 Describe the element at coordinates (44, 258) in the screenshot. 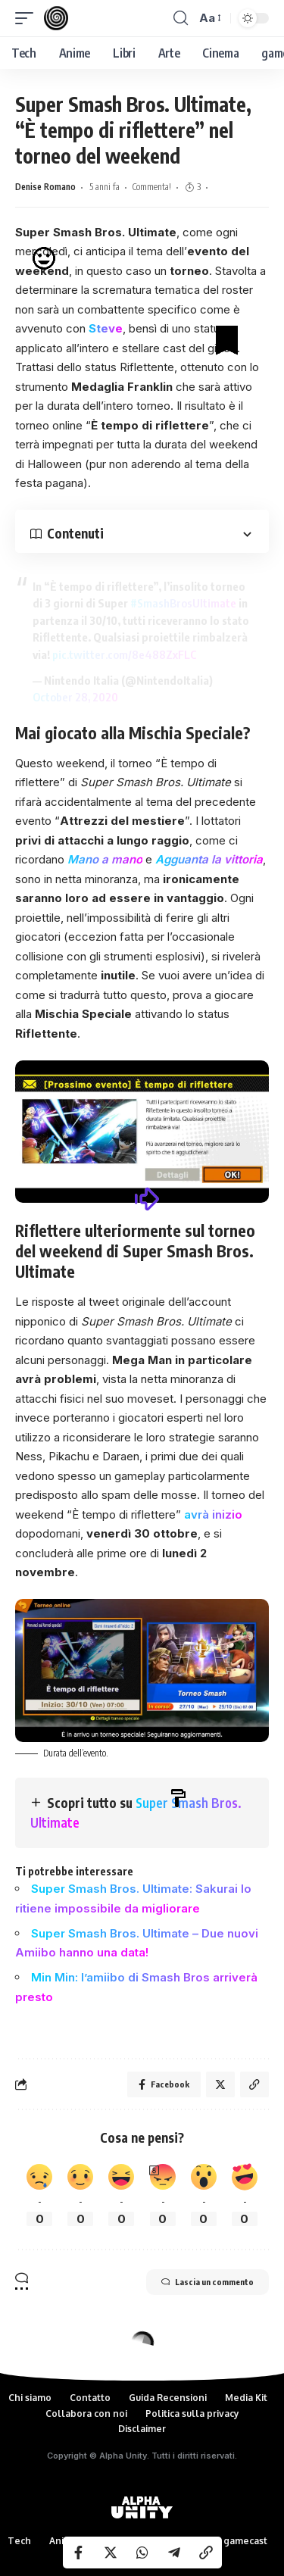

I see `tag people in a photo` at that location.